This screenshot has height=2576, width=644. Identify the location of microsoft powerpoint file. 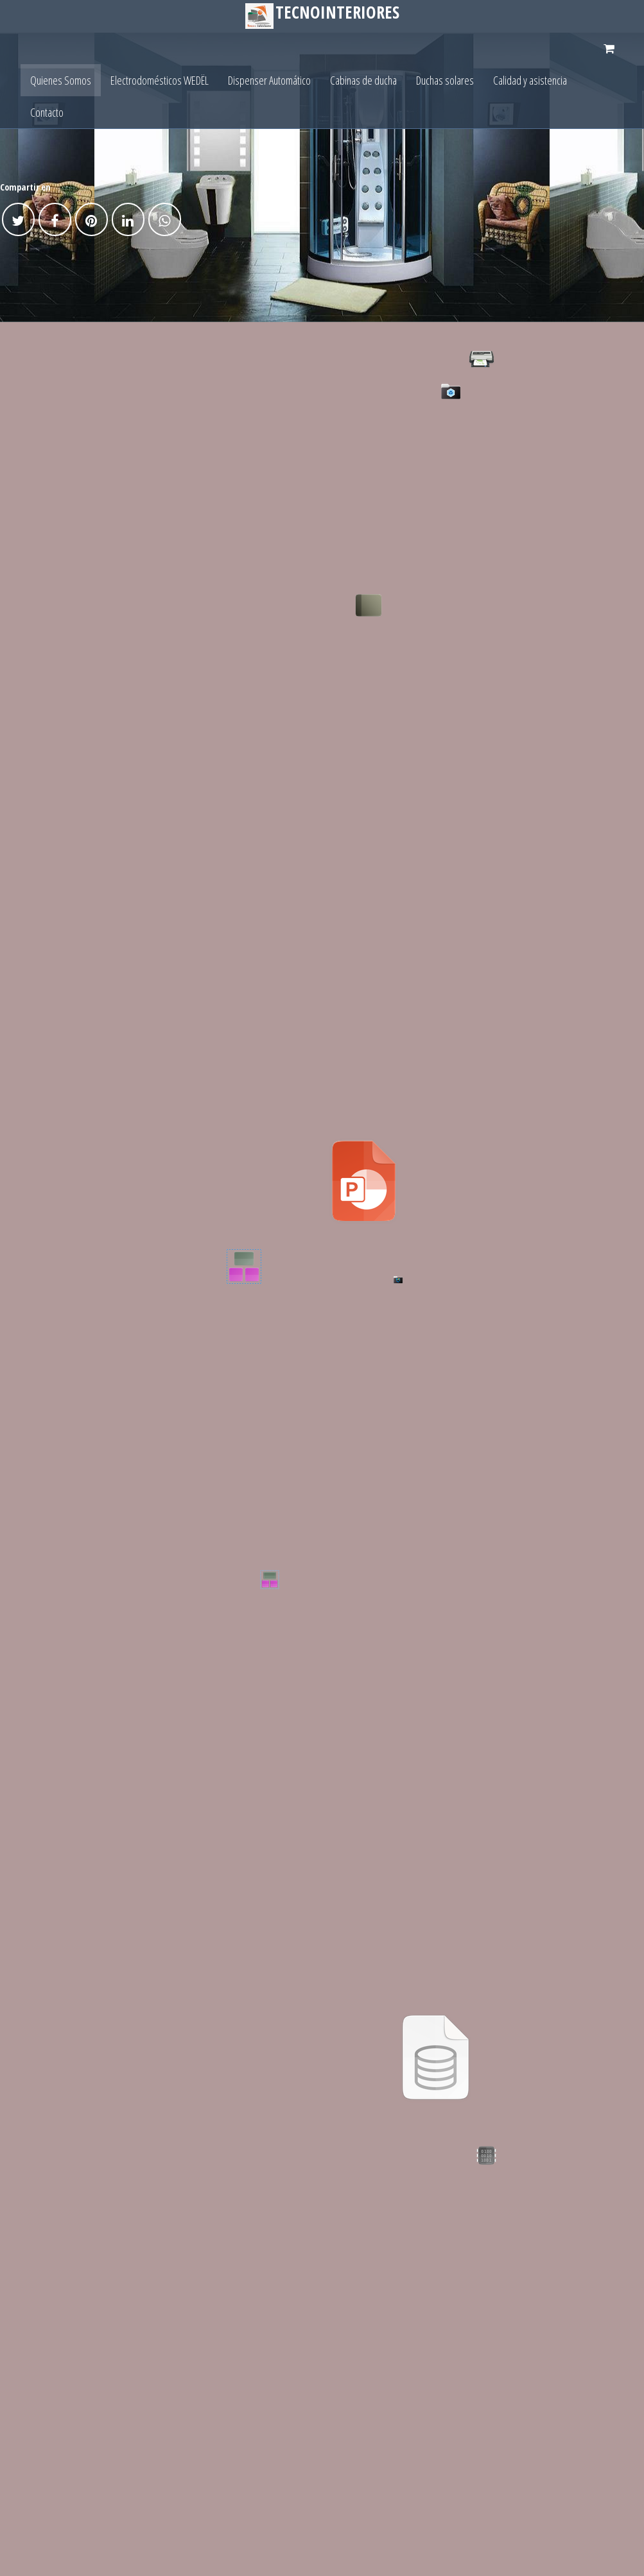
(363, 1181).